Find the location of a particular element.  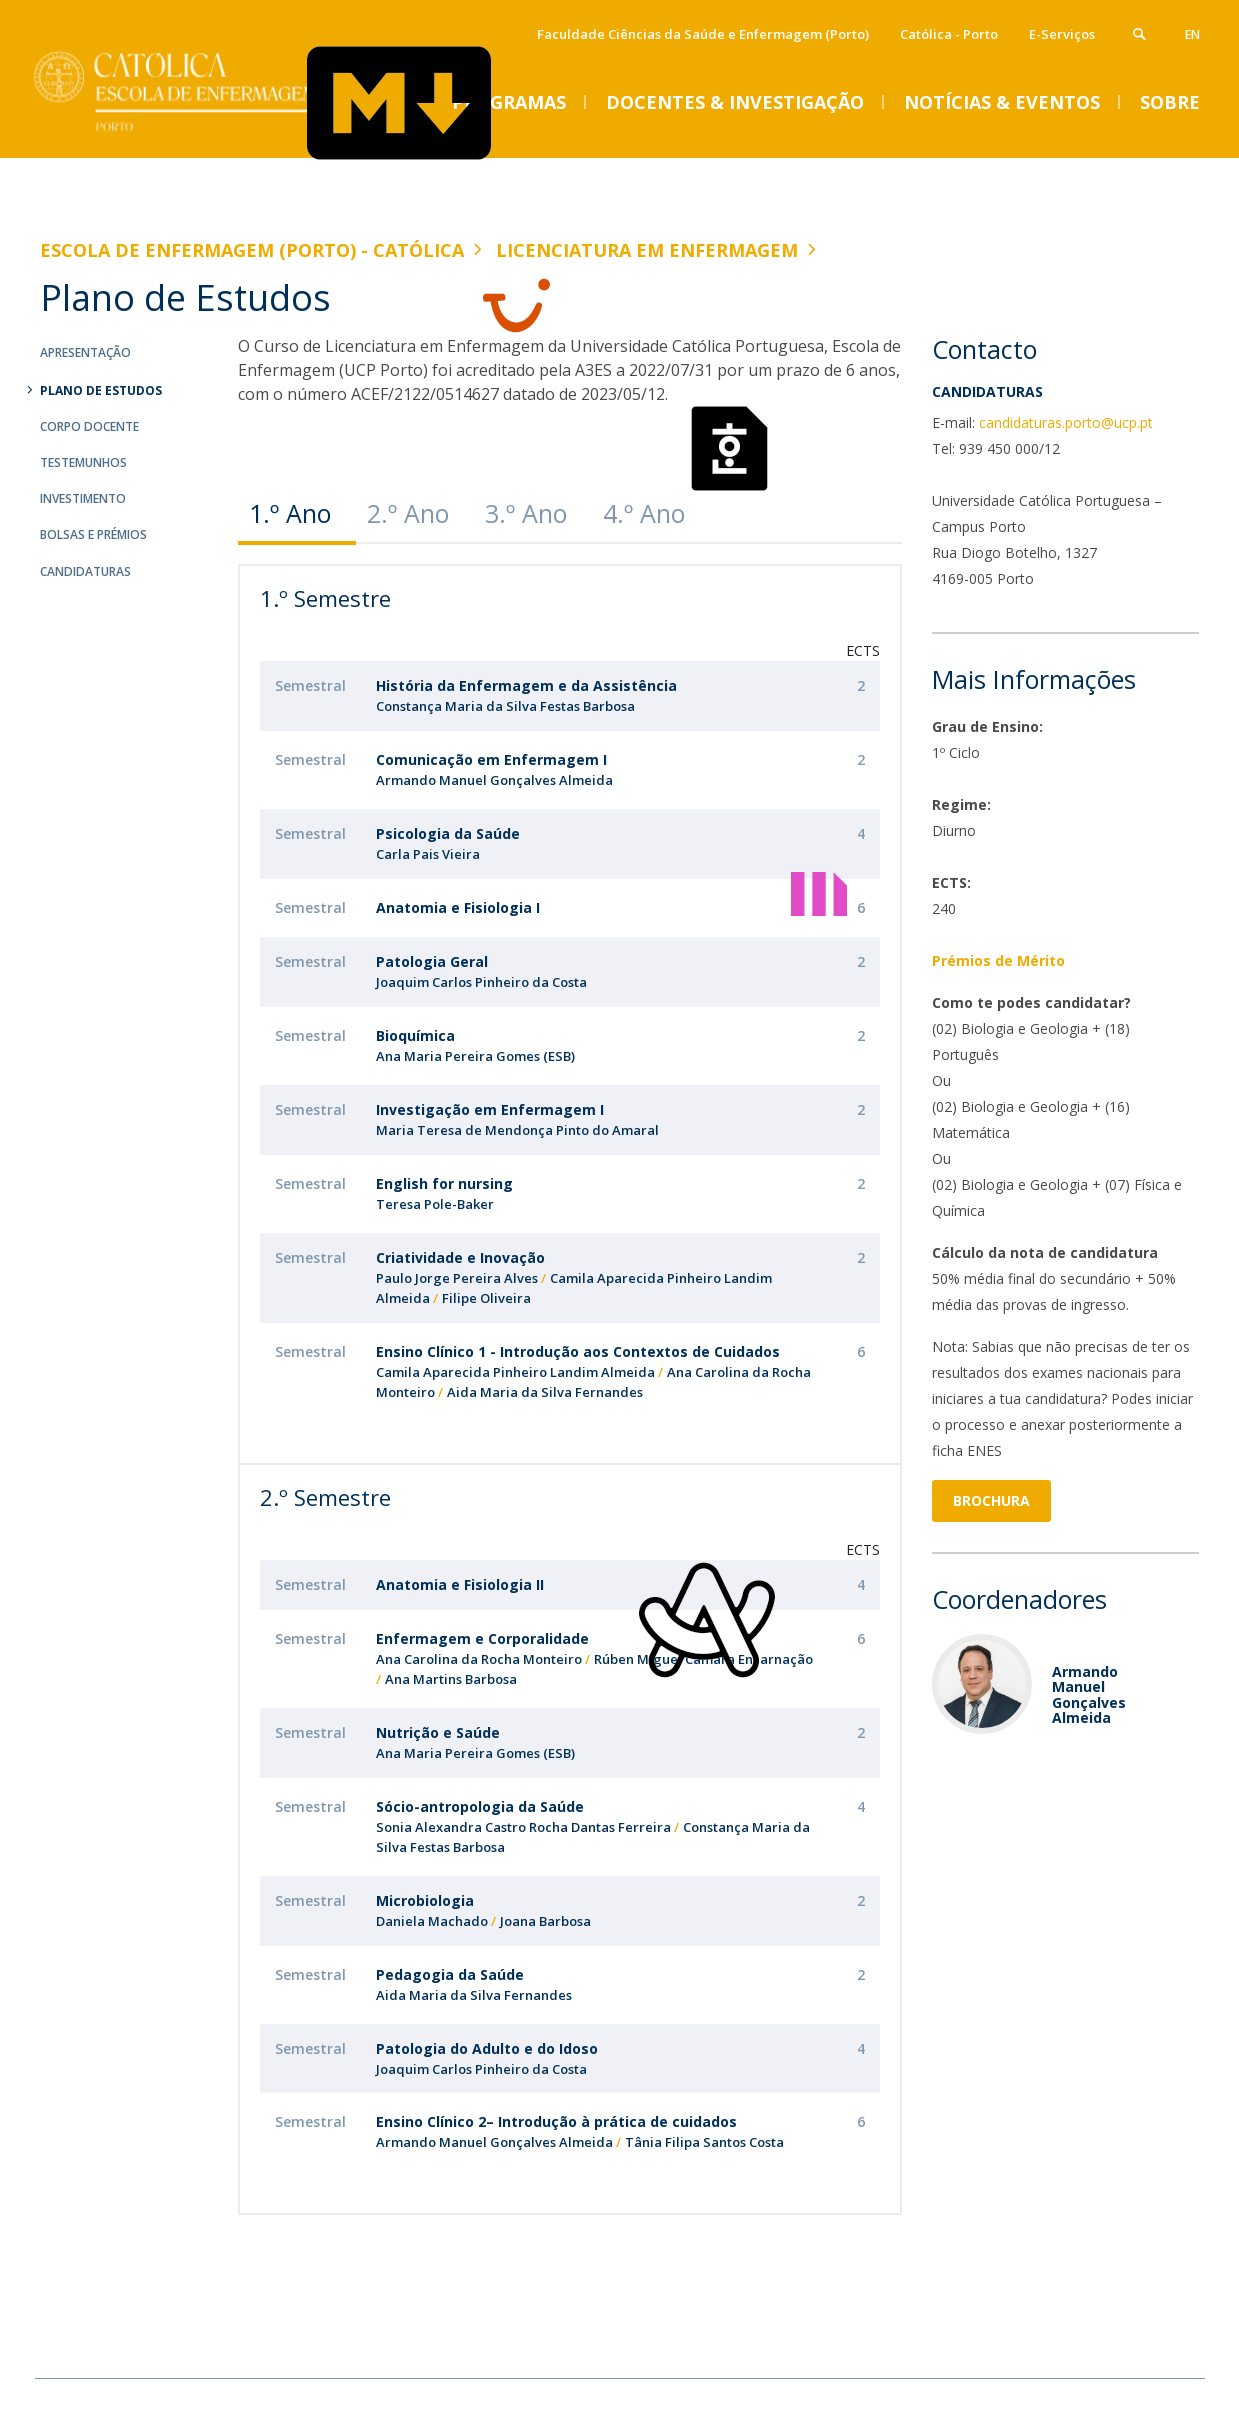

open the Arc browser is located at coordinates (707, 1620).